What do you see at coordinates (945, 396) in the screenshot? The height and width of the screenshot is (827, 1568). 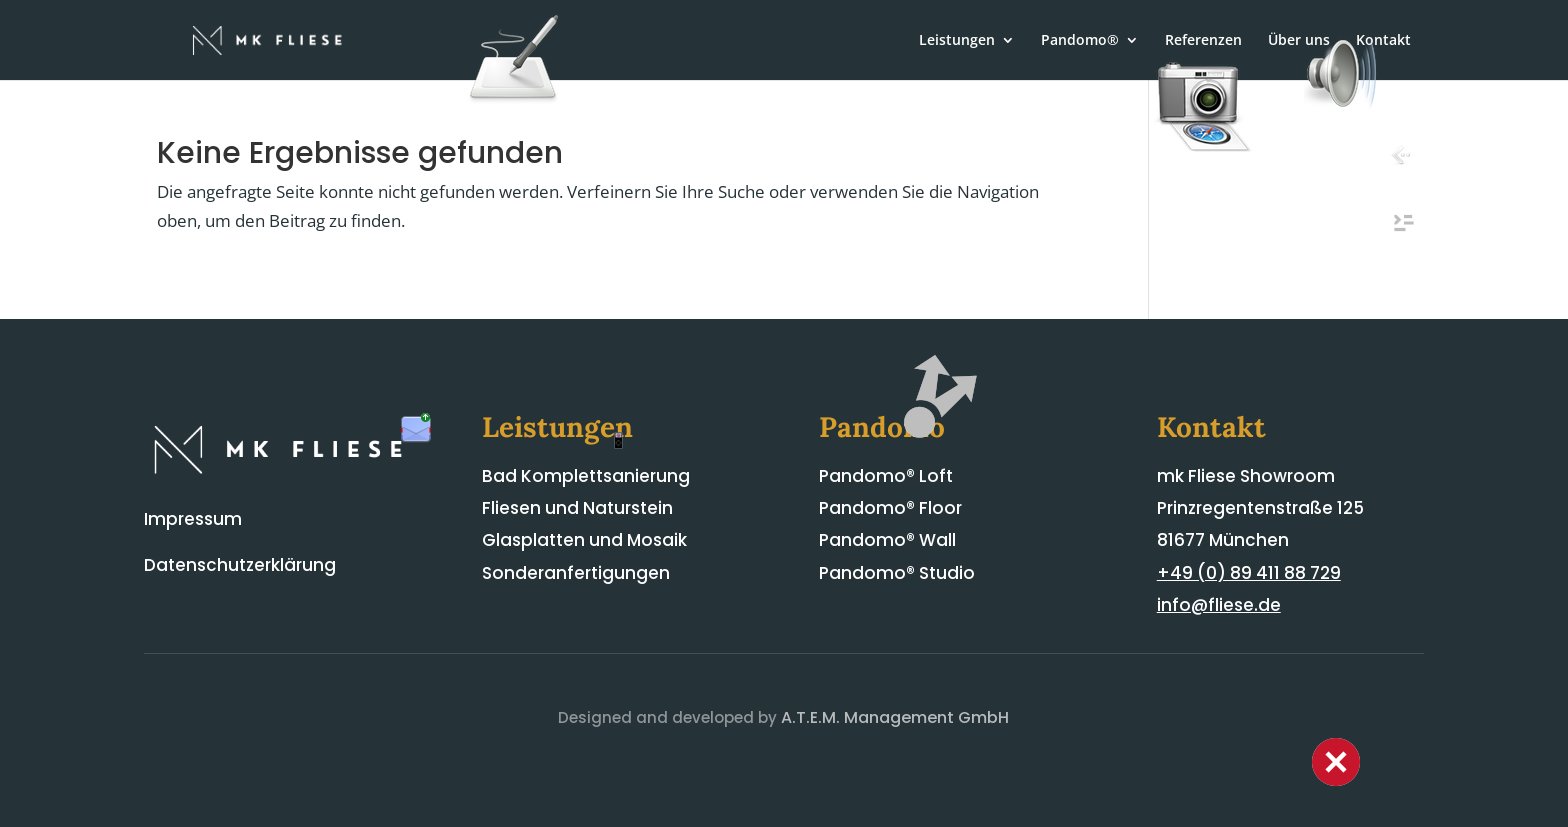 I see `share or send content to another app or device` at bounding box center [945, 396].